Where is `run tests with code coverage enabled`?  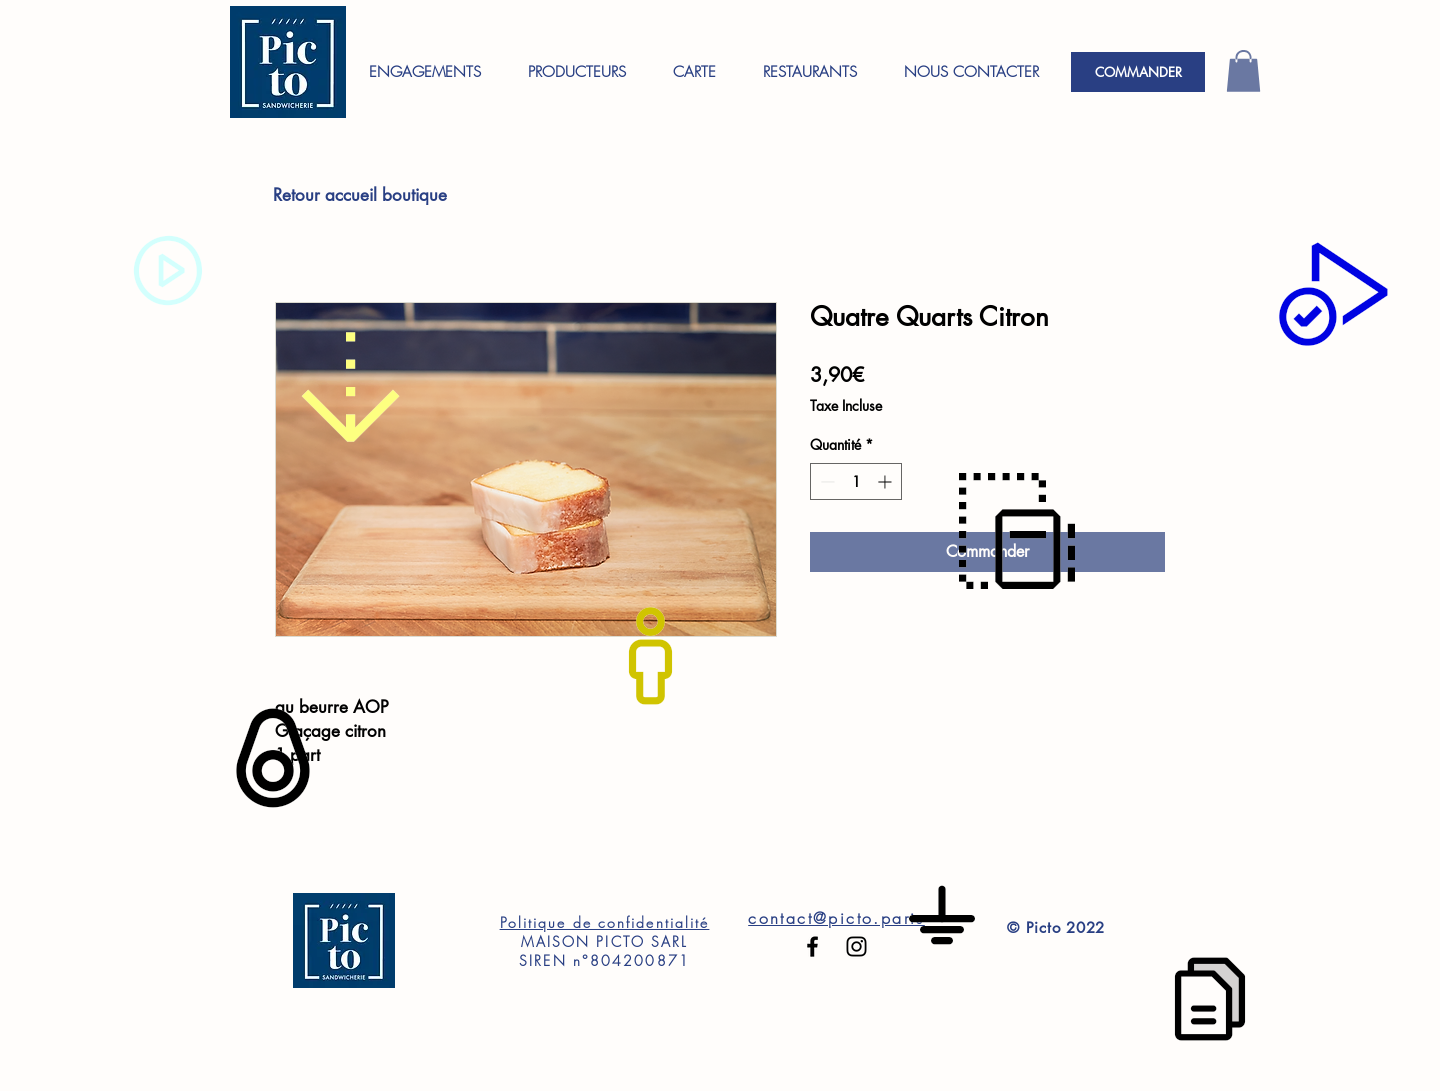
run tests with code coverage enabled is located at coordinates (1335, 289).